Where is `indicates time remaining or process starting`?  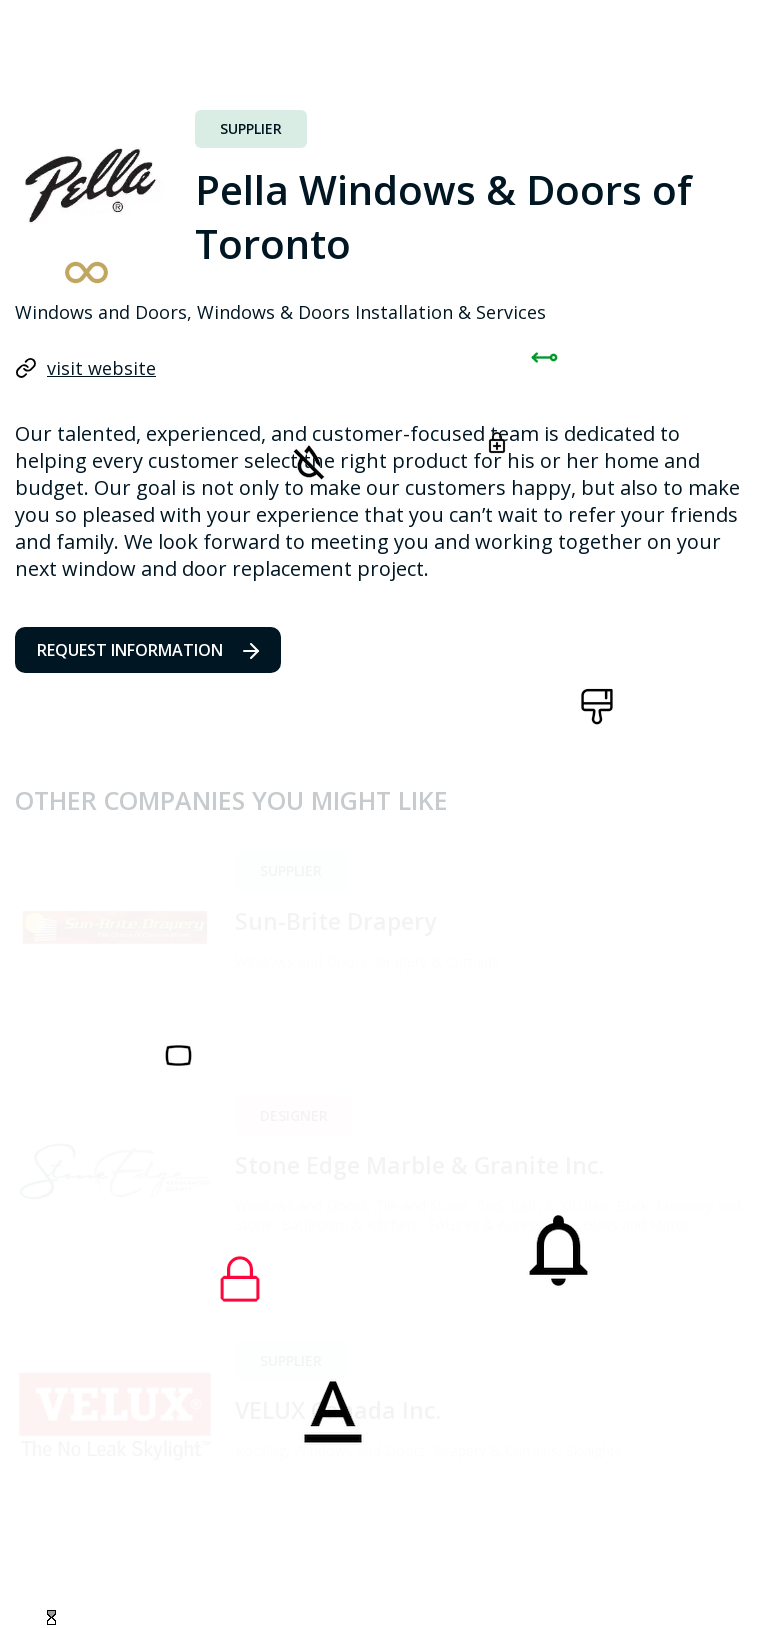
indicates time remaining or process starting is located at coordinates (51, 1617).